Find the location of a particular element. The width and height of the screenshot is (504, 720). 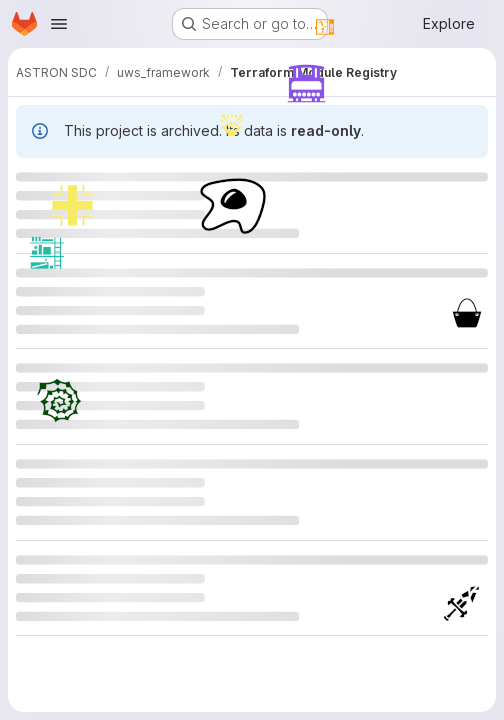

represents a trap or hazard in gameplay is located at coordinates (59, 400).